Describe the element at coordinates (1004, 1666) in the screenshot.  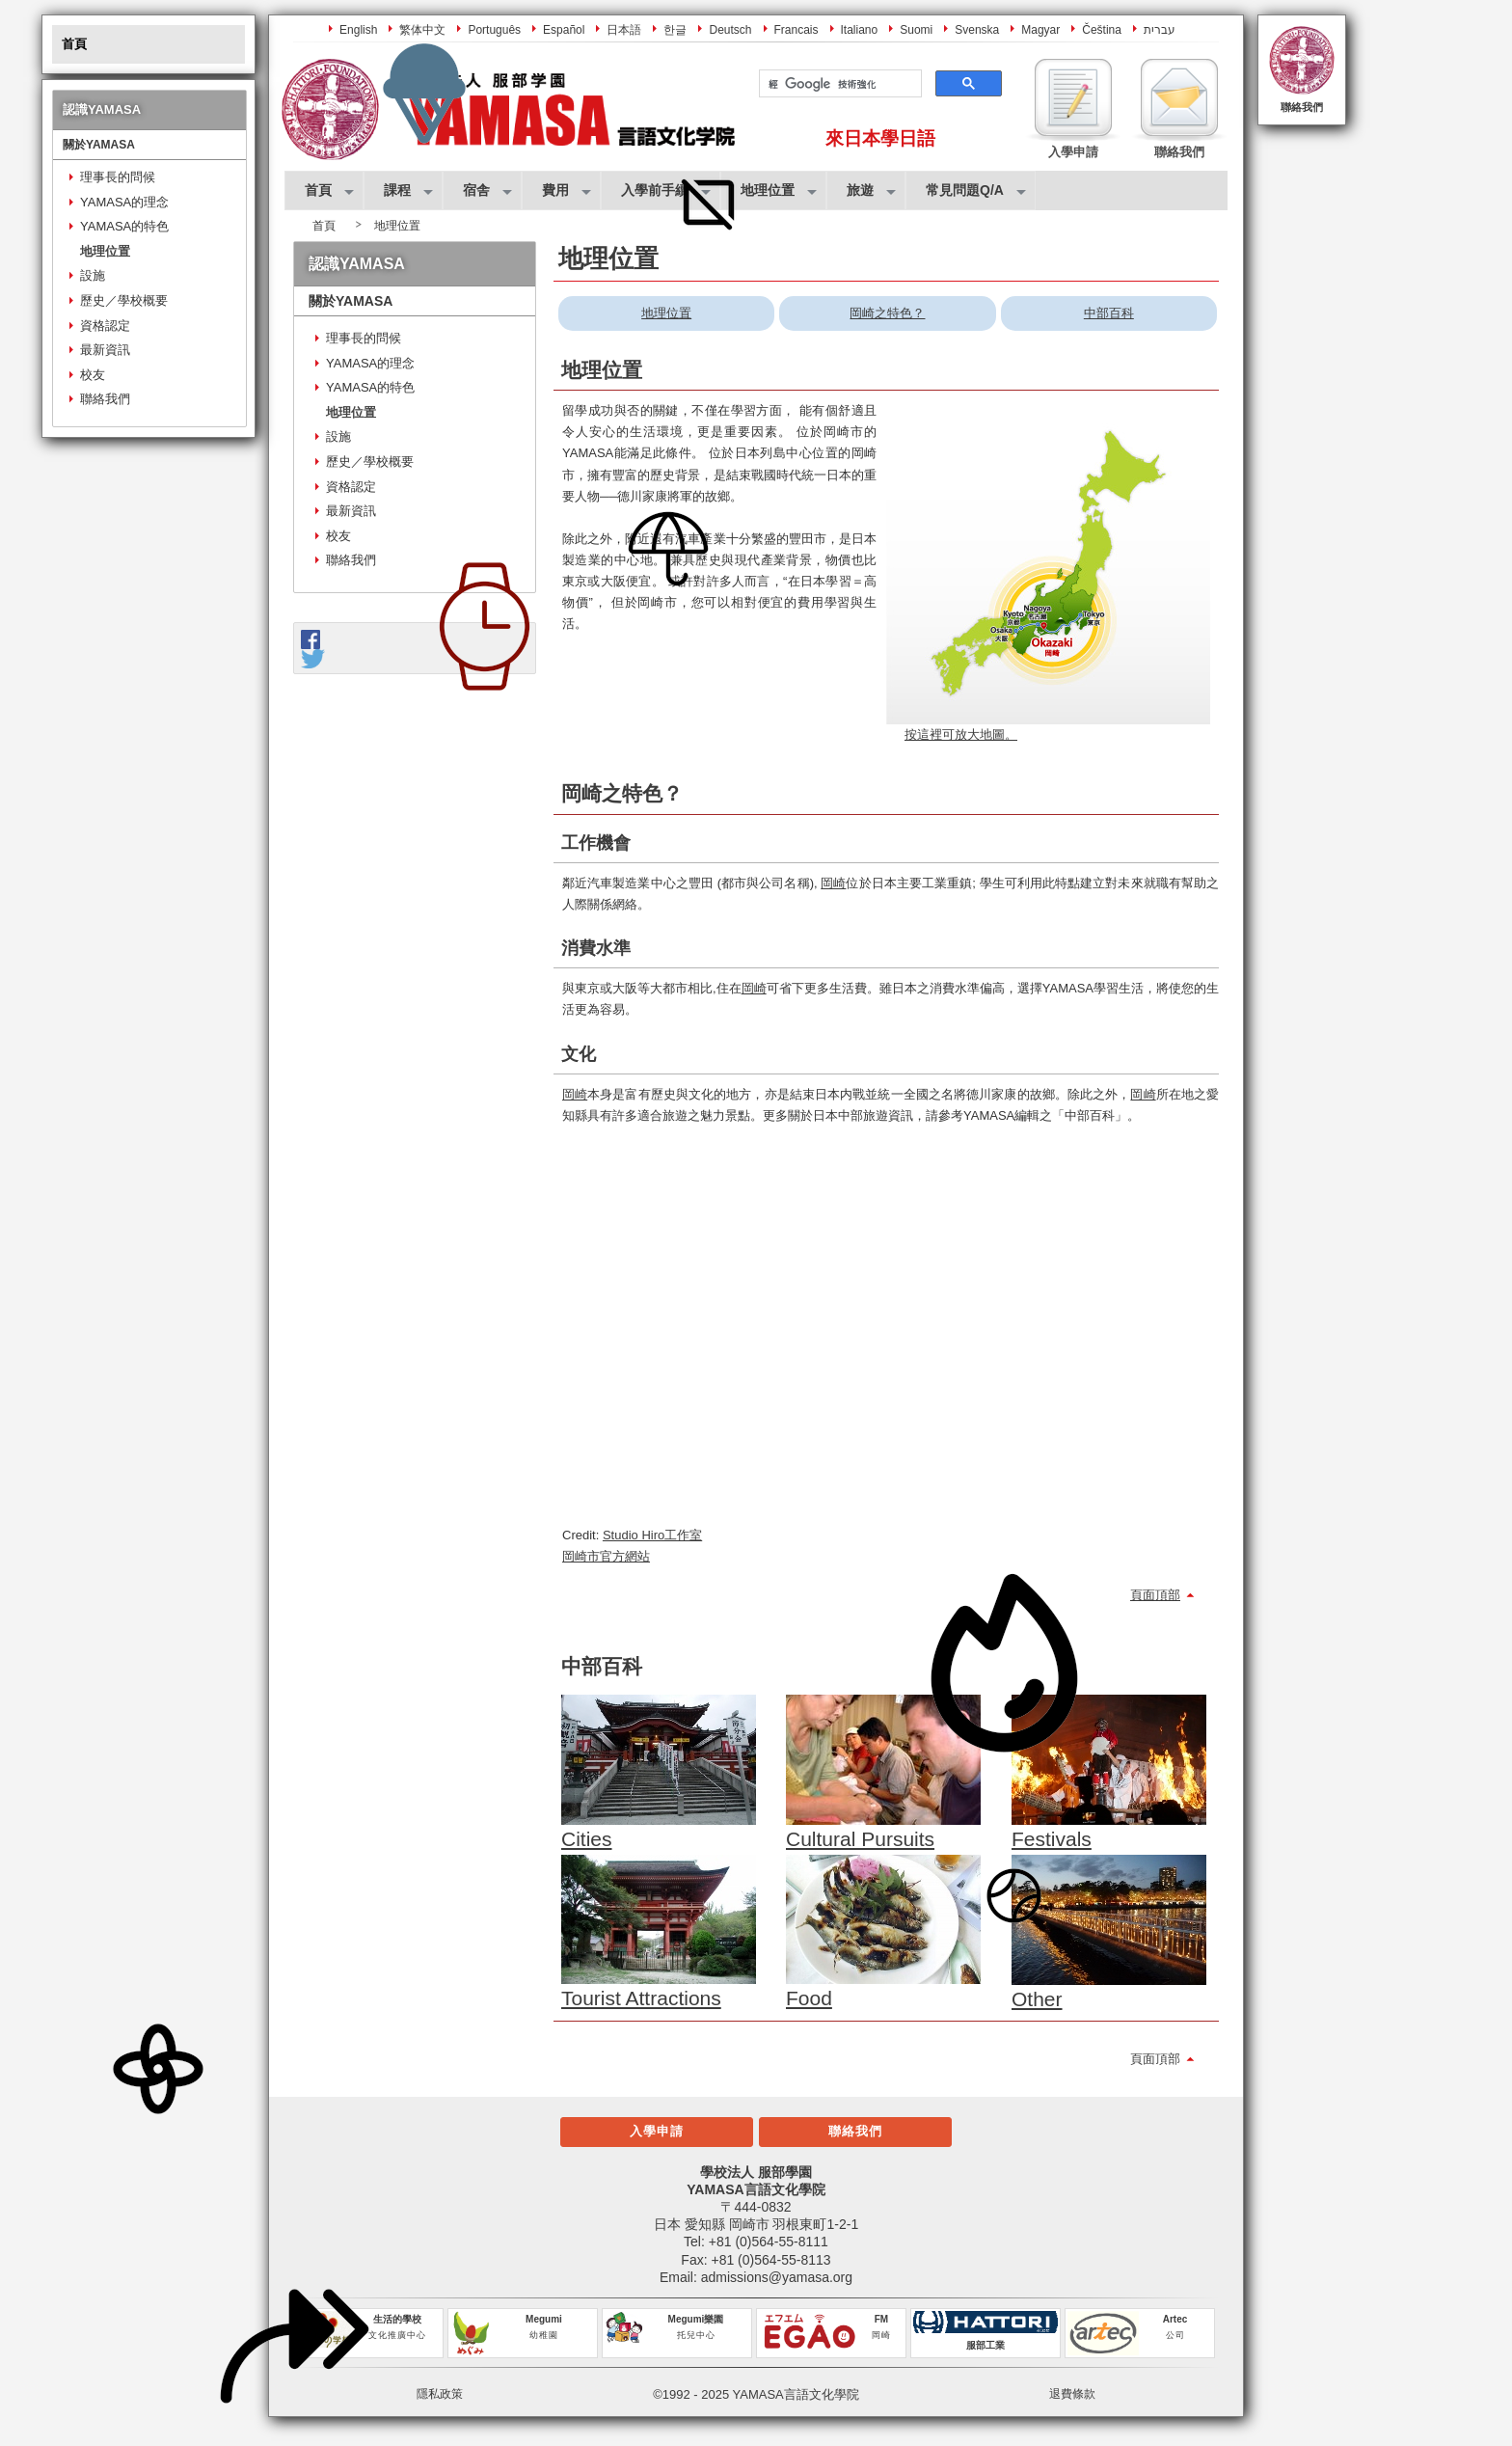
I see `indicates trending or popular content` at that location.